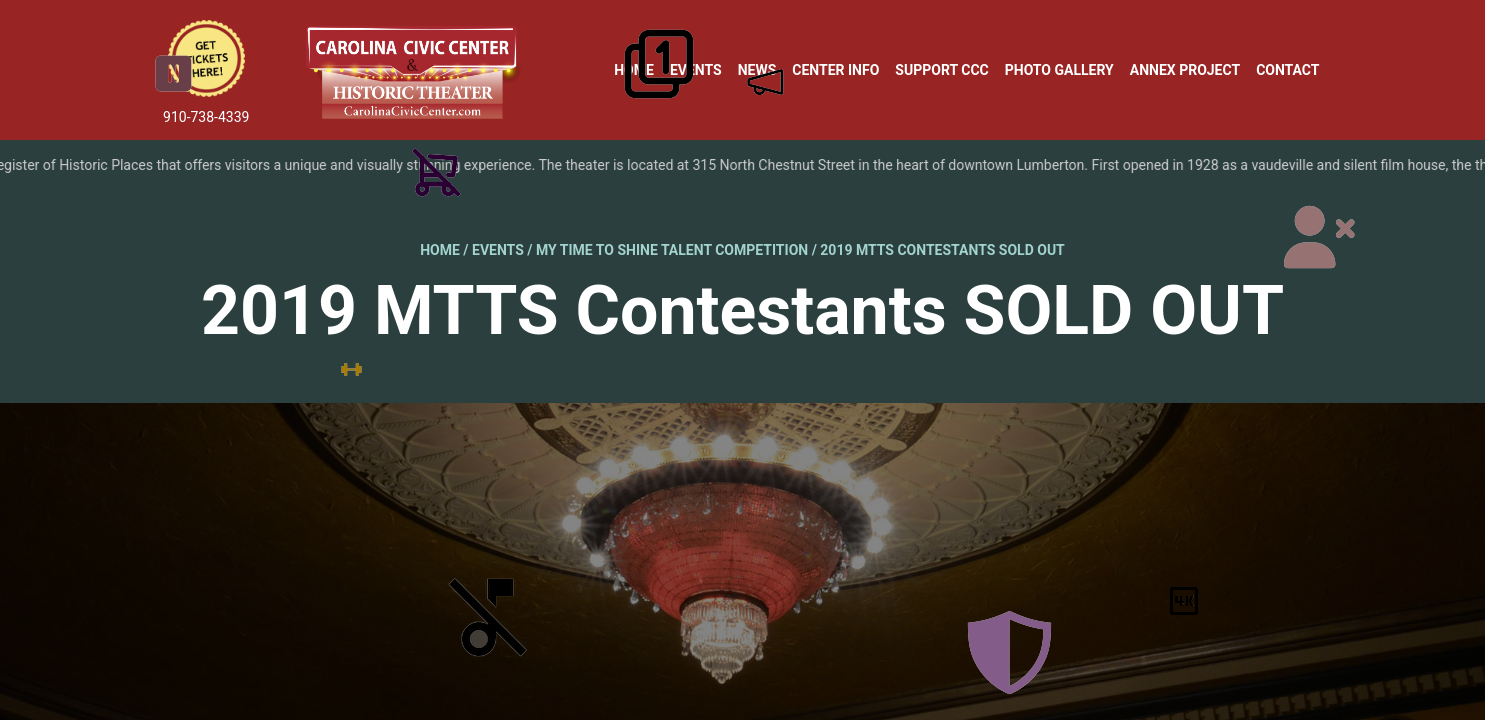 This screenshot has width=1485, height=720. Describe the element at coordinates (1184, 601) in the screenshot. I see `switch to 4k video resolution` at that location.